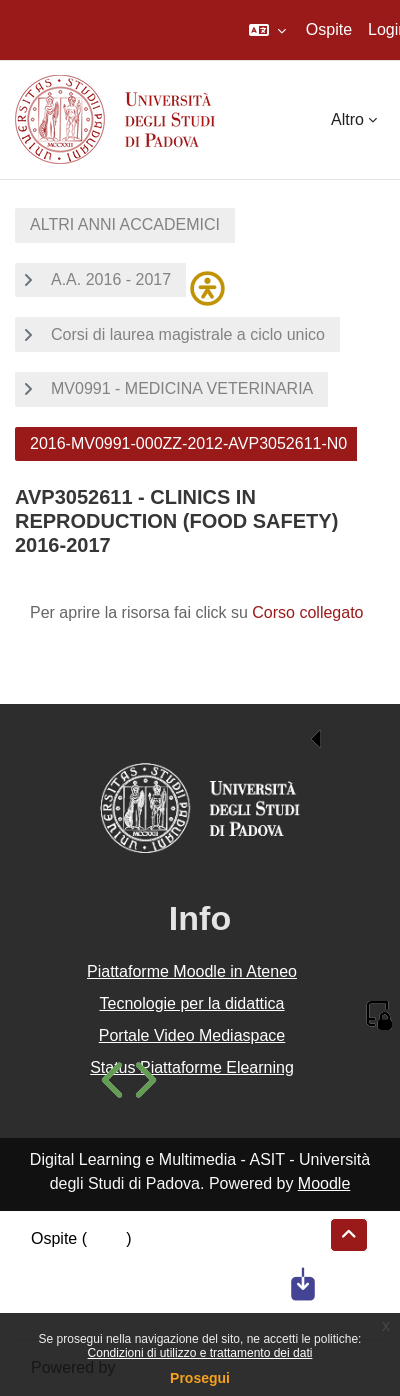  What do you see at coordinates (316, 739) in the screenshot?
I see `navigate back to the previous screen` at bounding box center [316, 739].